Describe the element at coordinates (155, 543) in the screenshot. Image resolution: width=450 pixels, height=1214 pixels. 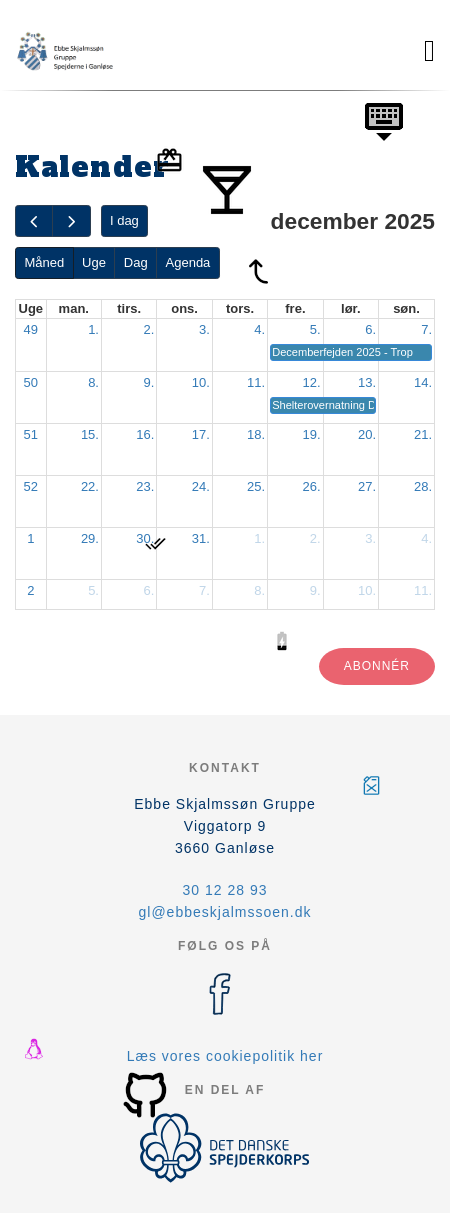
I see `all items marked as complete` at that location.